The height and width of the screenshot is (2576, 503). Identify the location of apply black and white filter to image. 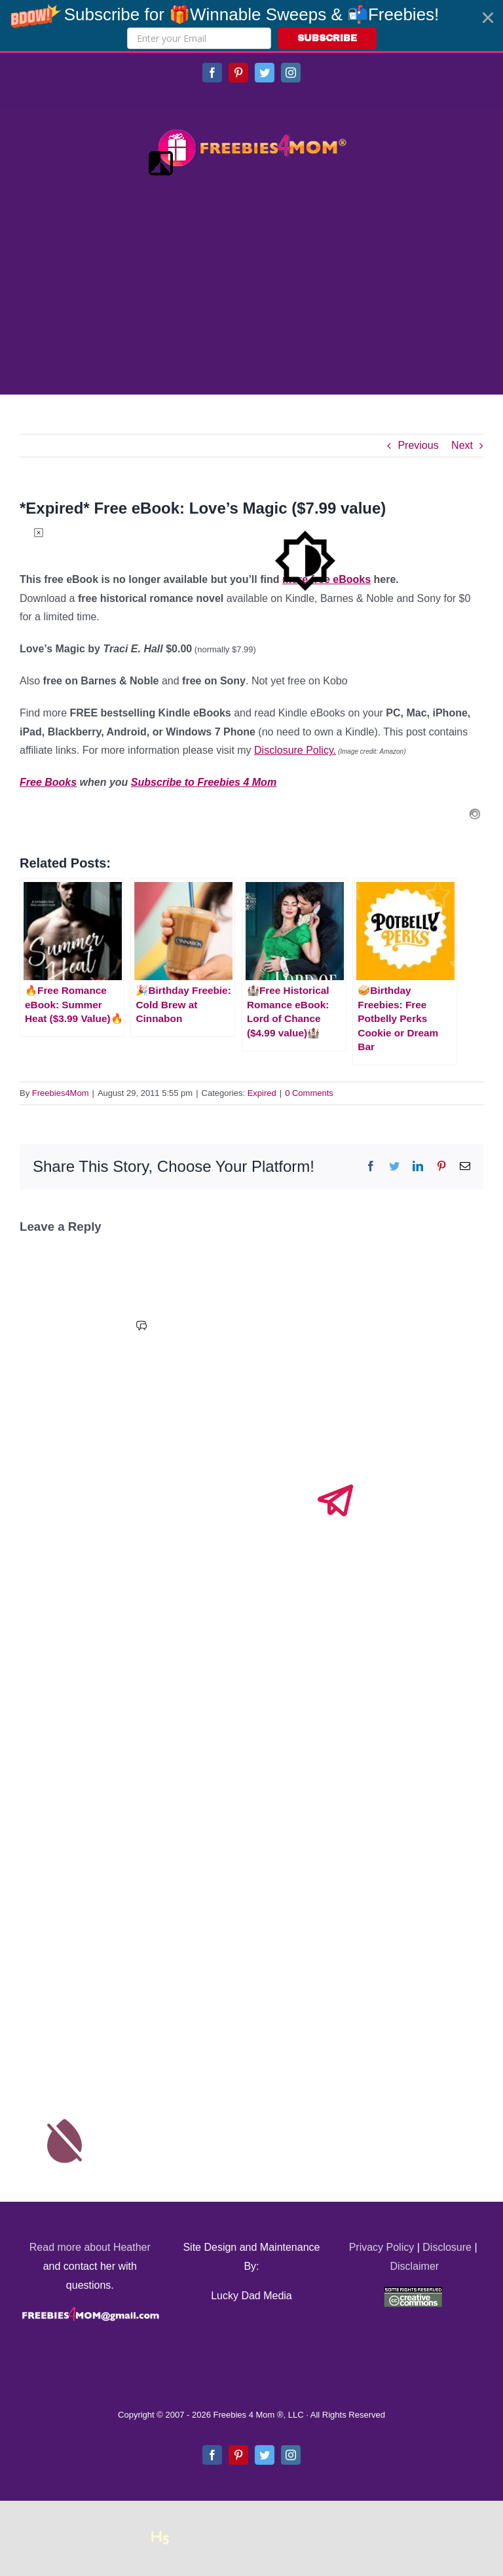
(160, 163).